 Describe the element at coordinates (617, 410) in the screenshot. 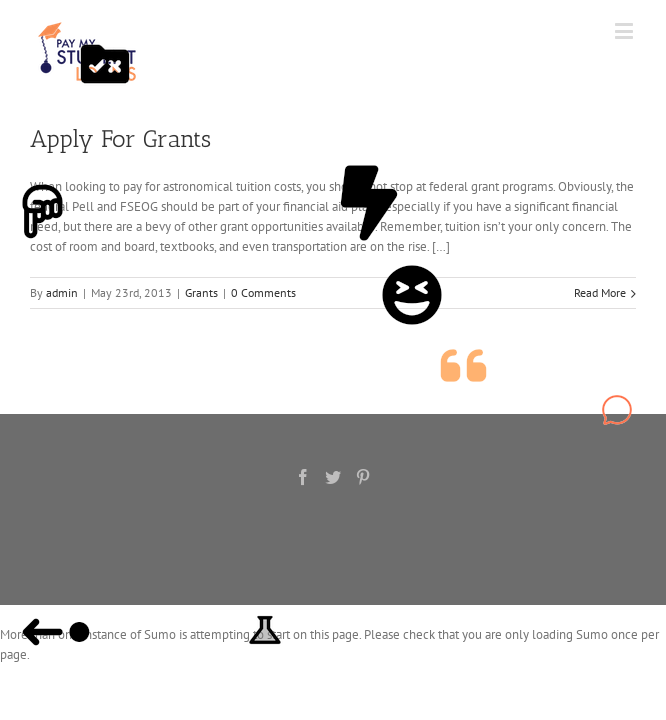

I see `open a chat or messaging feature` at that location.